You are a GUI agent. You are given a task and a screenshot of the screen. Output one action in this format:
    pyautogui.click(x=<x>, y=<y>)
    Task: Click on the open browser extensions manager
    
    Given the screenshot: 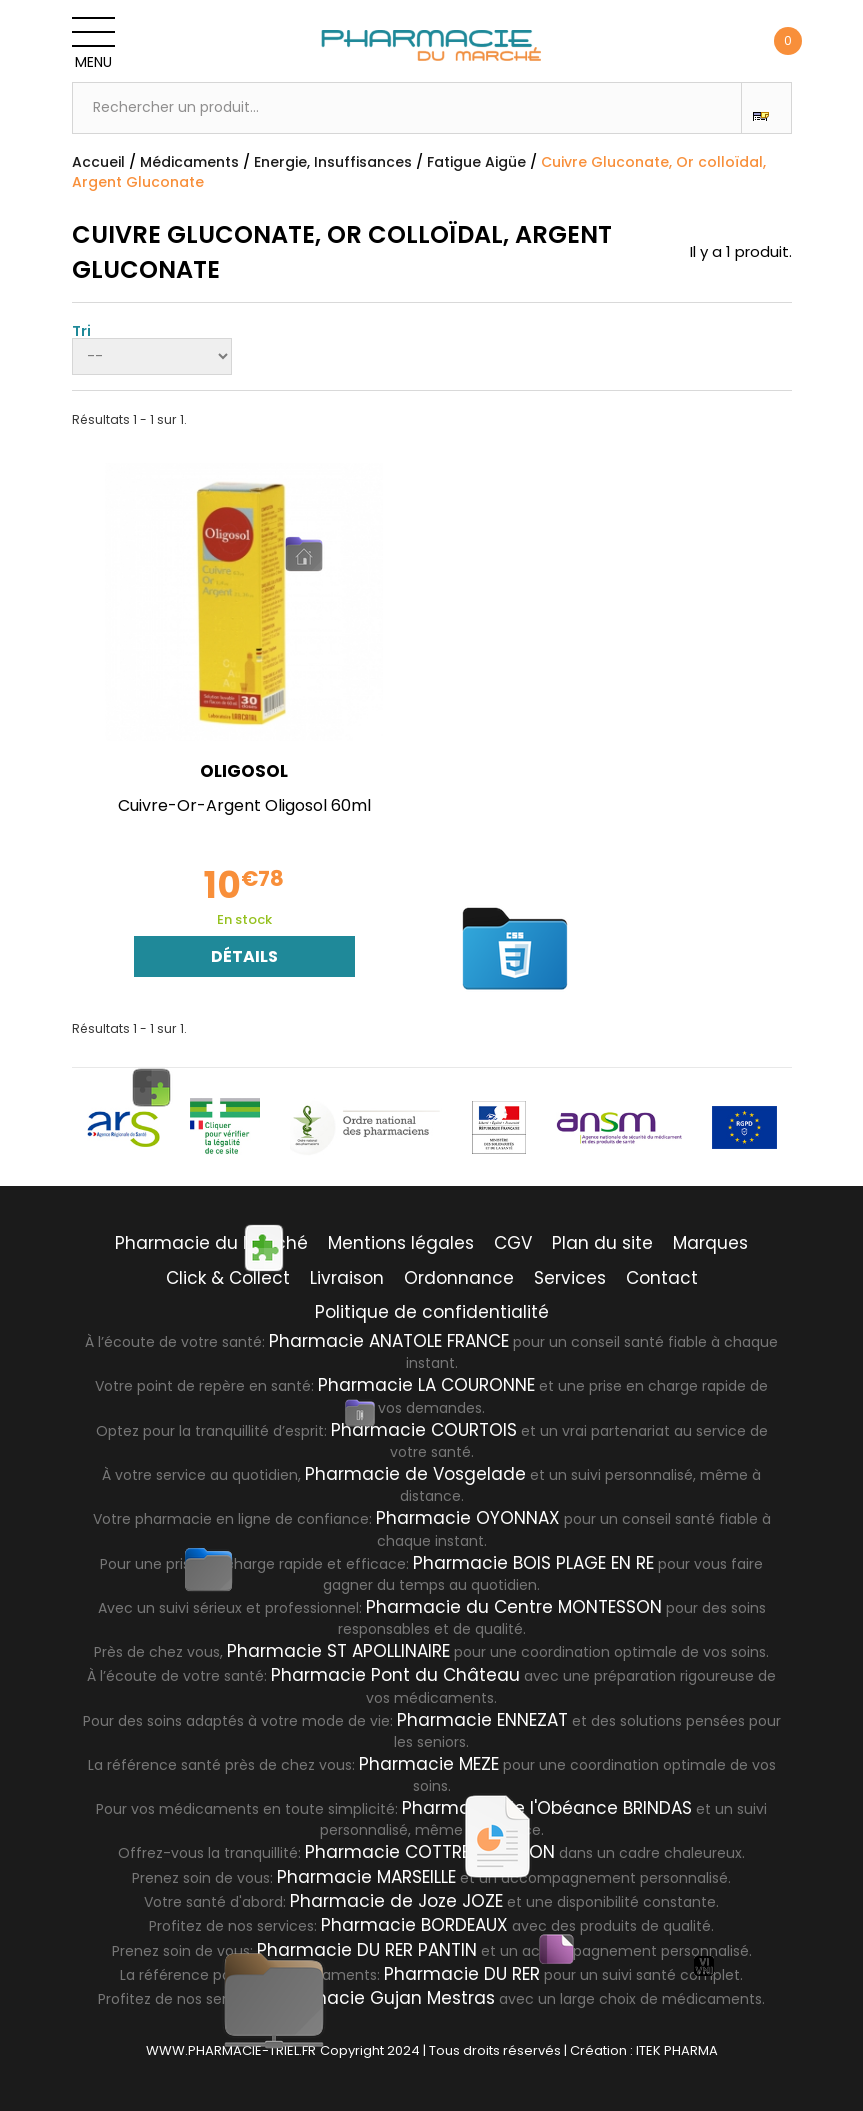 What is the action you would take?
    pyautogui.click(x=151, y=1087)
    